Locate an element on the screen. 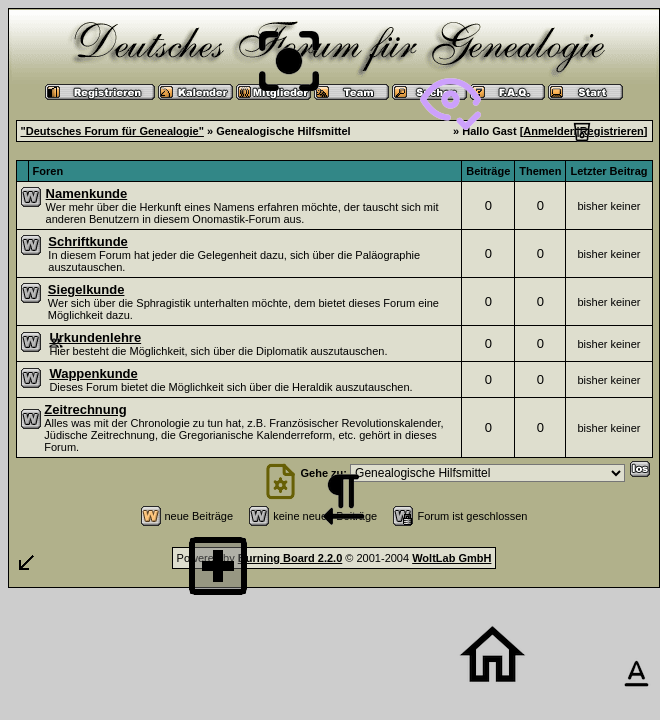 This screenshot has width=660, height=720. find nearby hospitals or medical facilities is located at coordinates (218, 566).